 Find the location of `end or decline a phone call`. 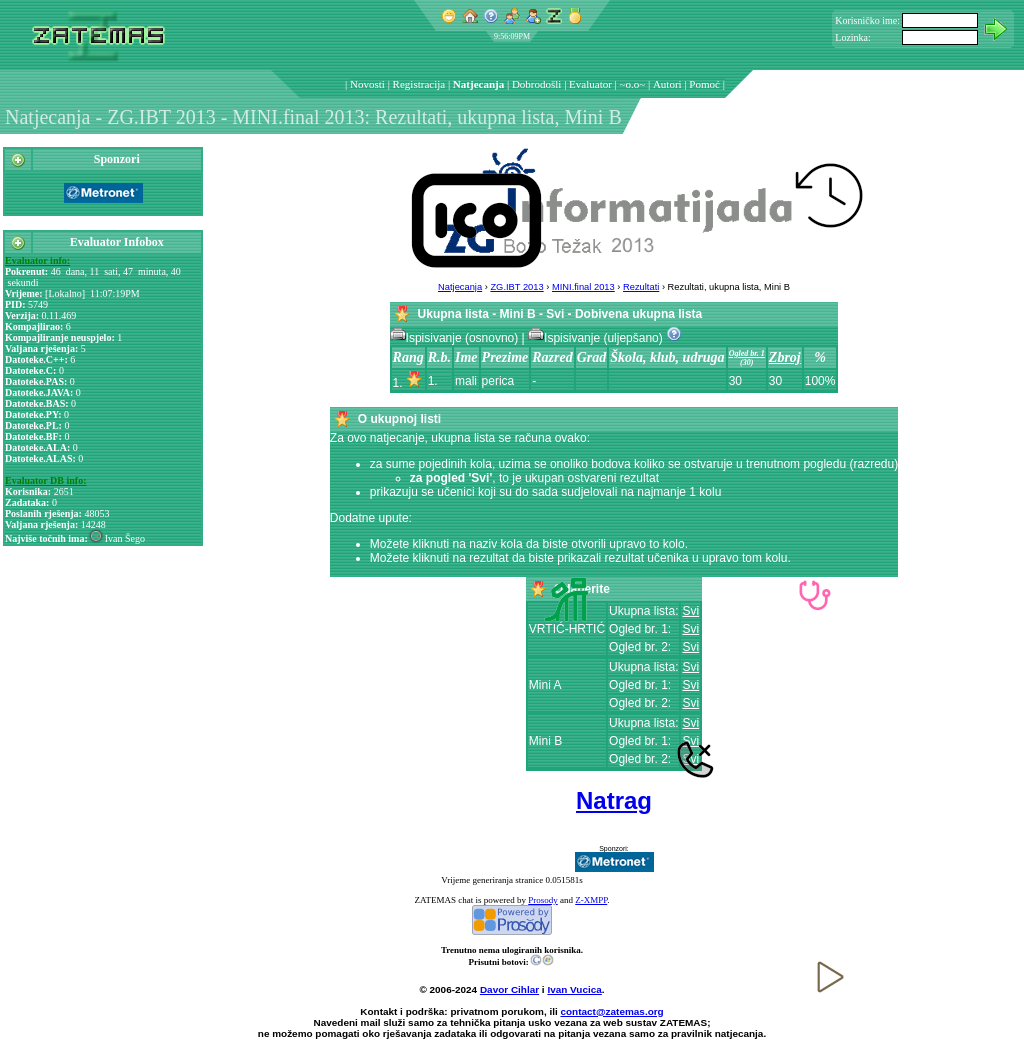

end or decline a phone call is located at coordinates (696, 759).